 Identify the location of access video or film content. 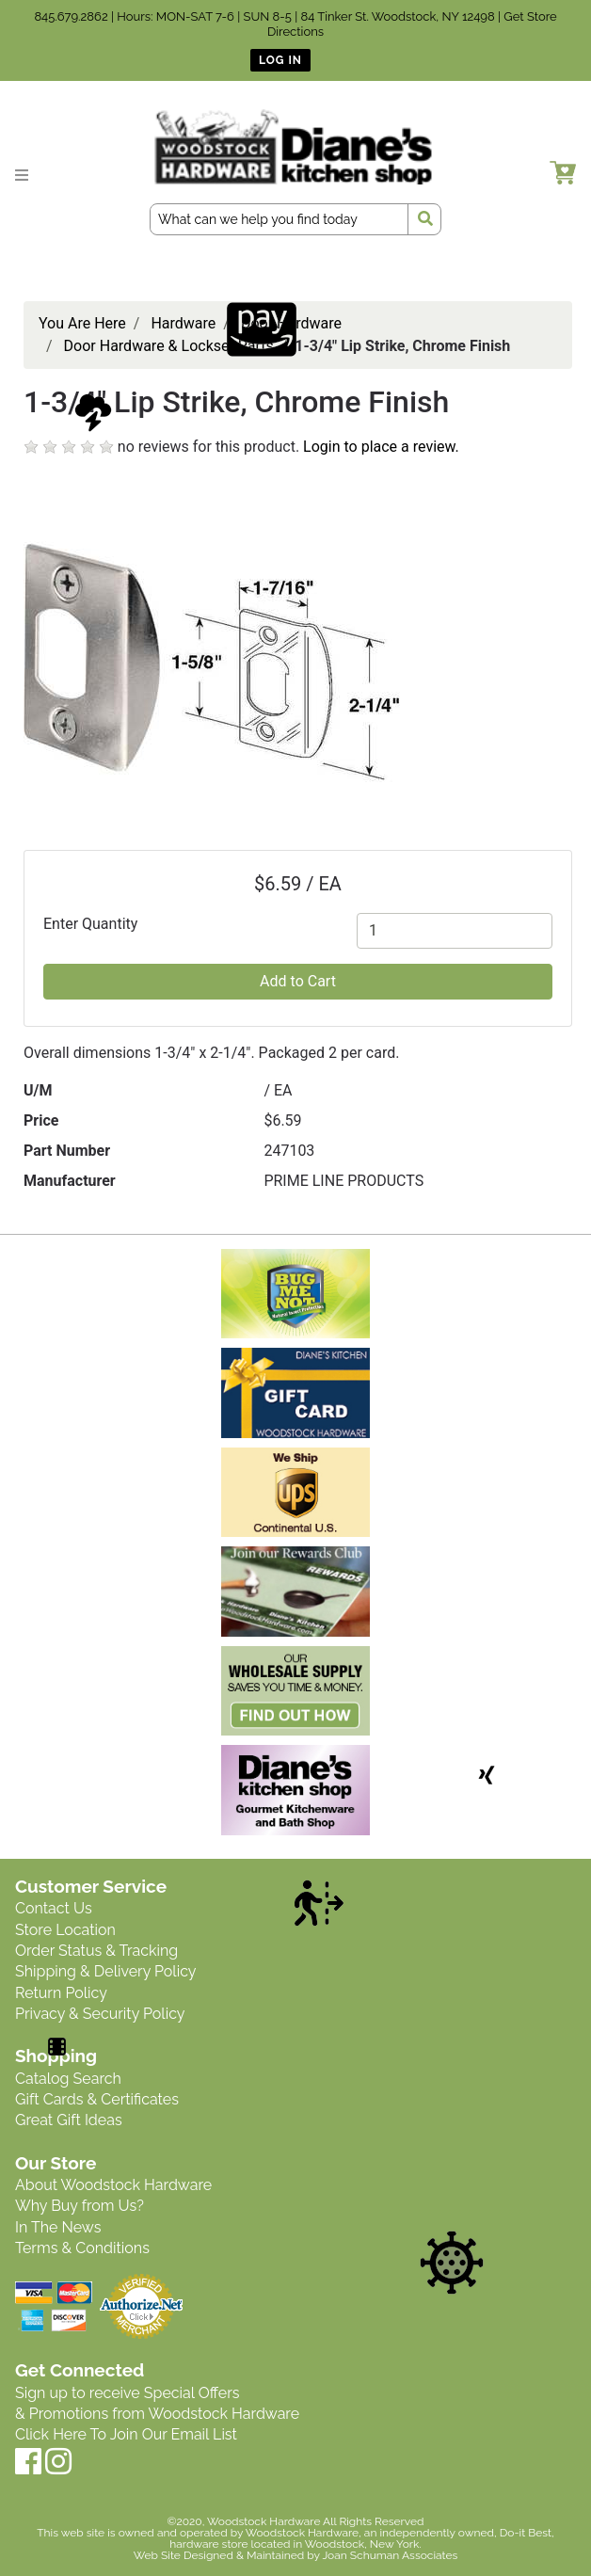
(56, 2046).